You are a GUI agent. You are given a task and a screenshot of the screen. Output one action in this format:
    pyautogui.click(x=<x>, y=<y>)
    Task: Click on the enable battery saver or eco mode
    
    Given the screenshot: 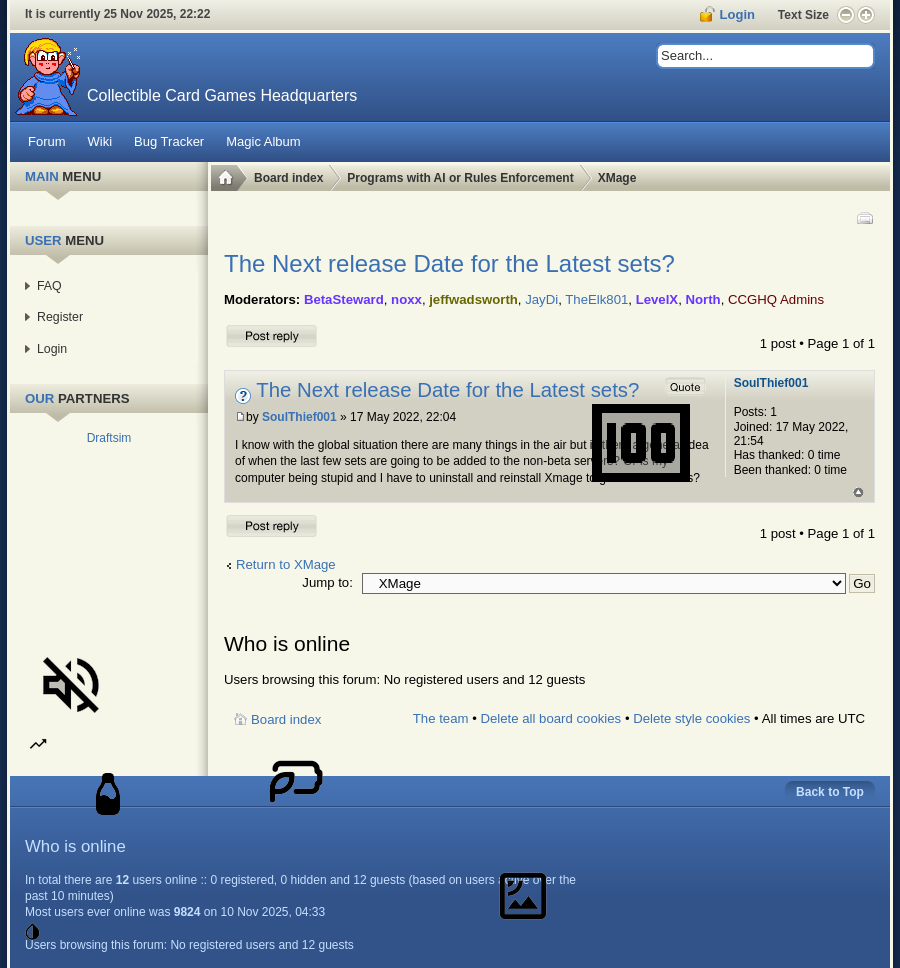 What is the action you would take?
    pyautogui.click(x=297, y=777)
    